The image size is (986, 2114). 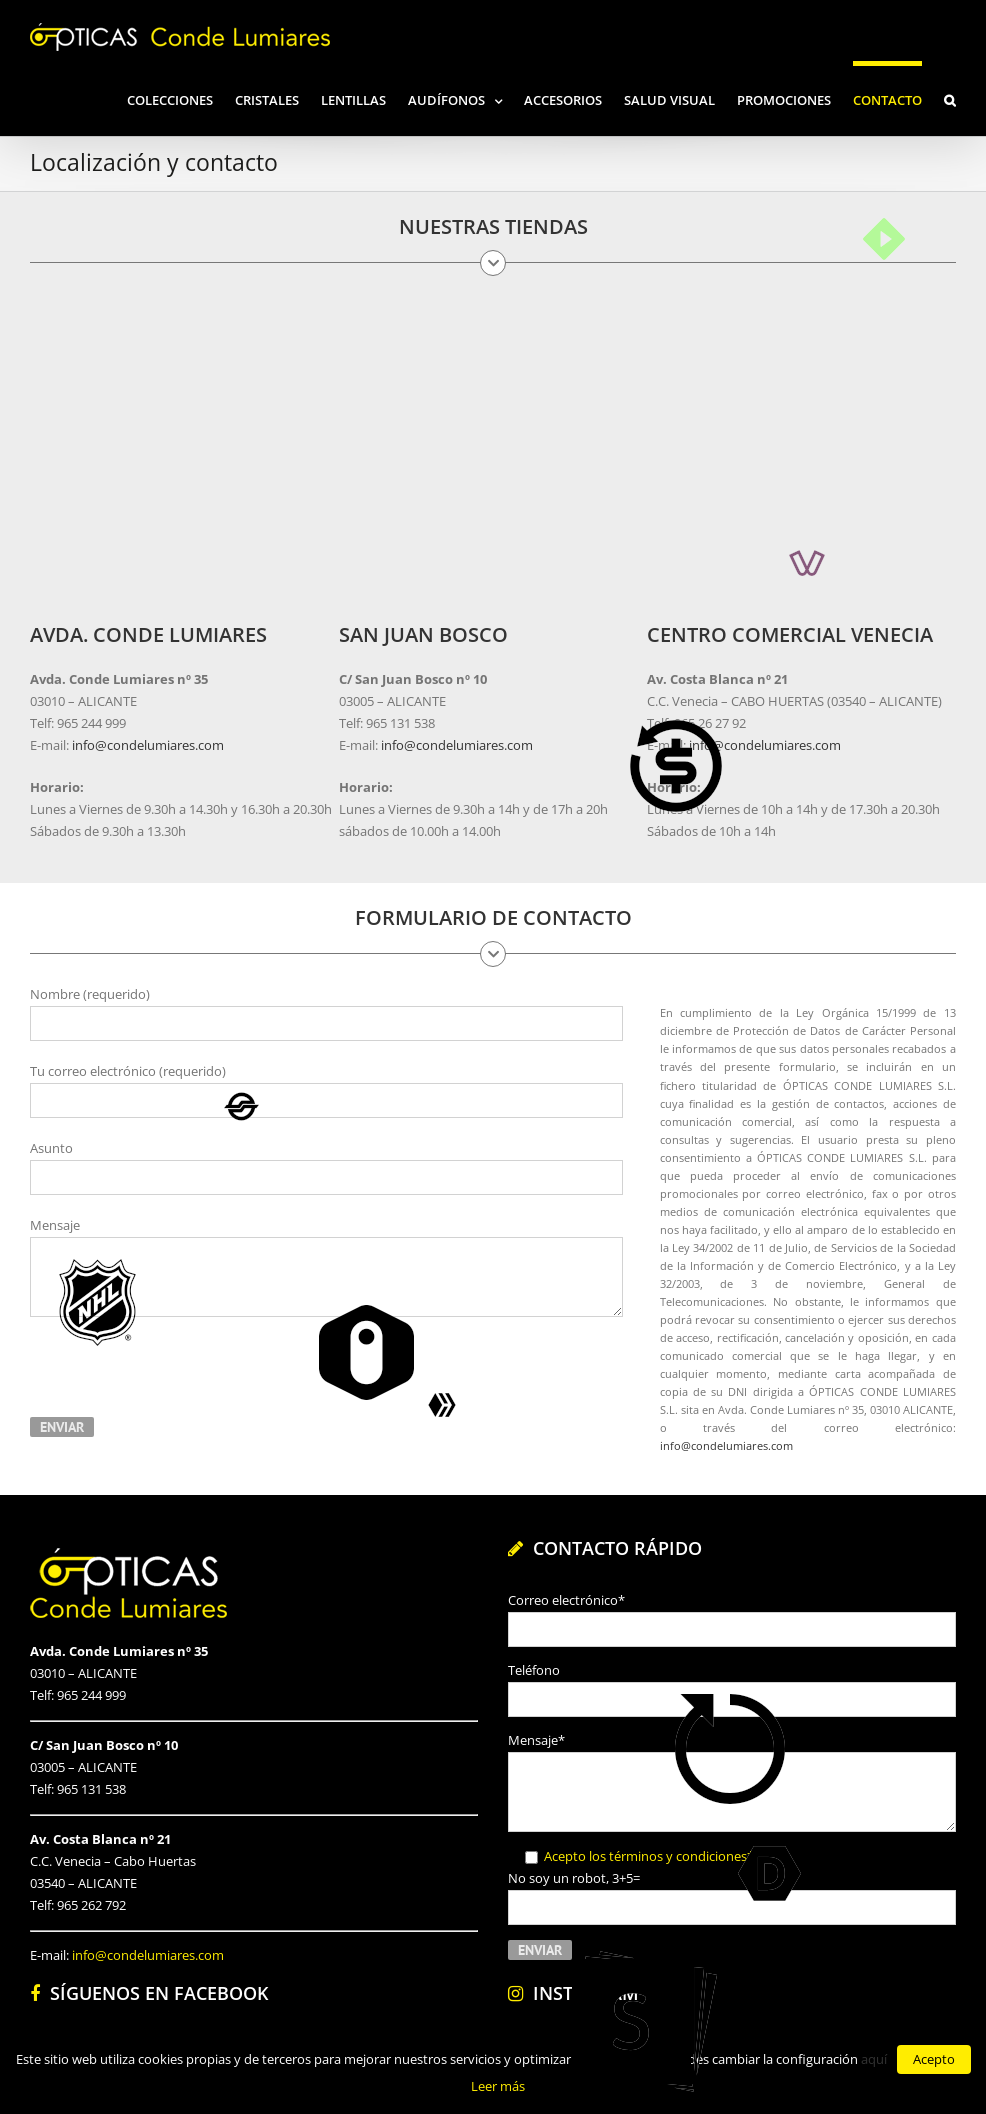 I want to click on SMRT Corporation logo, so click(x=241, y=1106).